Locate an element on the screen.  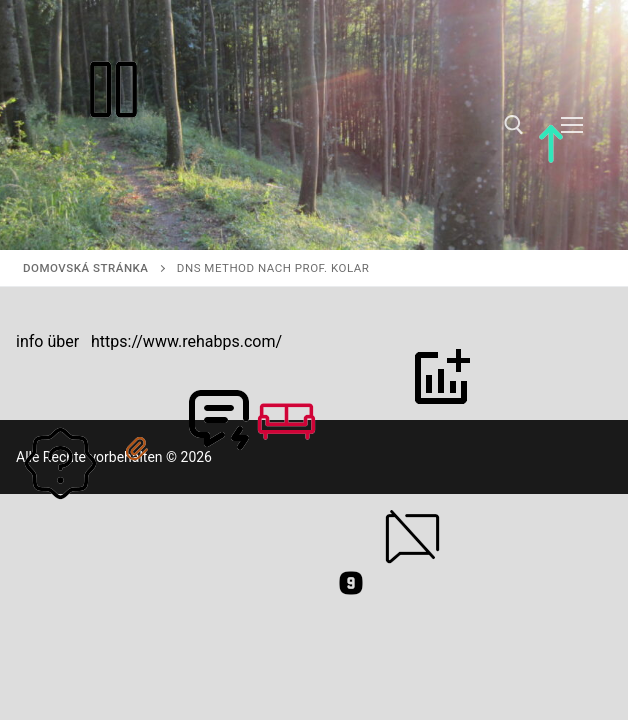
move item up in a list is located at coordinates (551, 144).